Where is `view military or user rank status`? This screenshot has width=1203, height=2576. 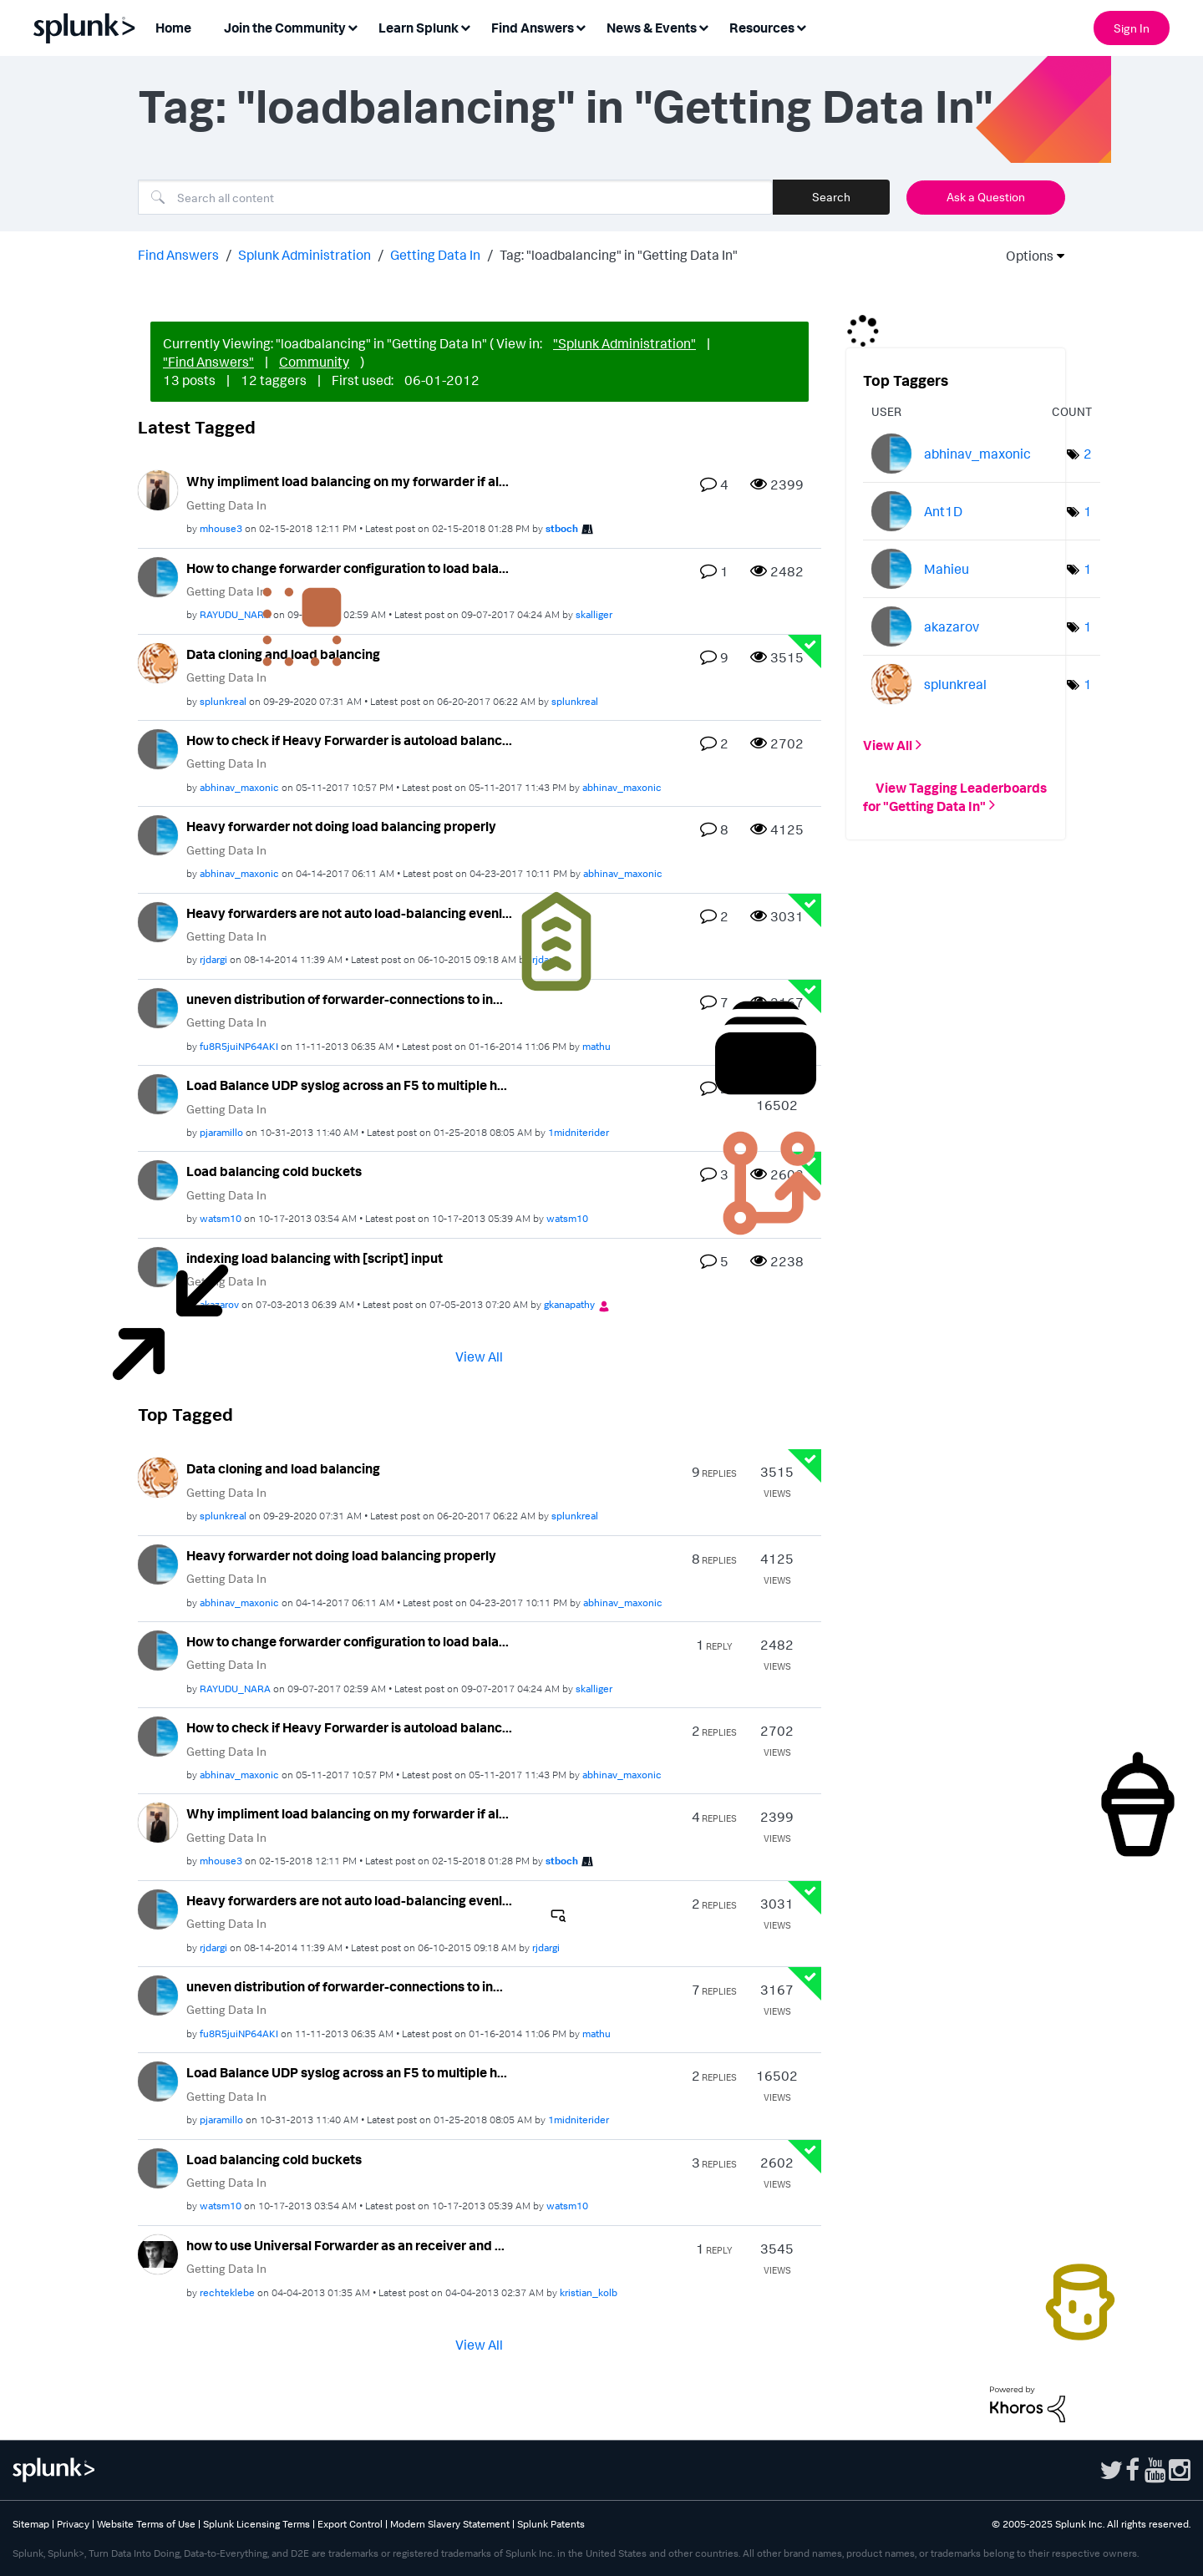
view military or user rank status is located at coordinates (556, 941).